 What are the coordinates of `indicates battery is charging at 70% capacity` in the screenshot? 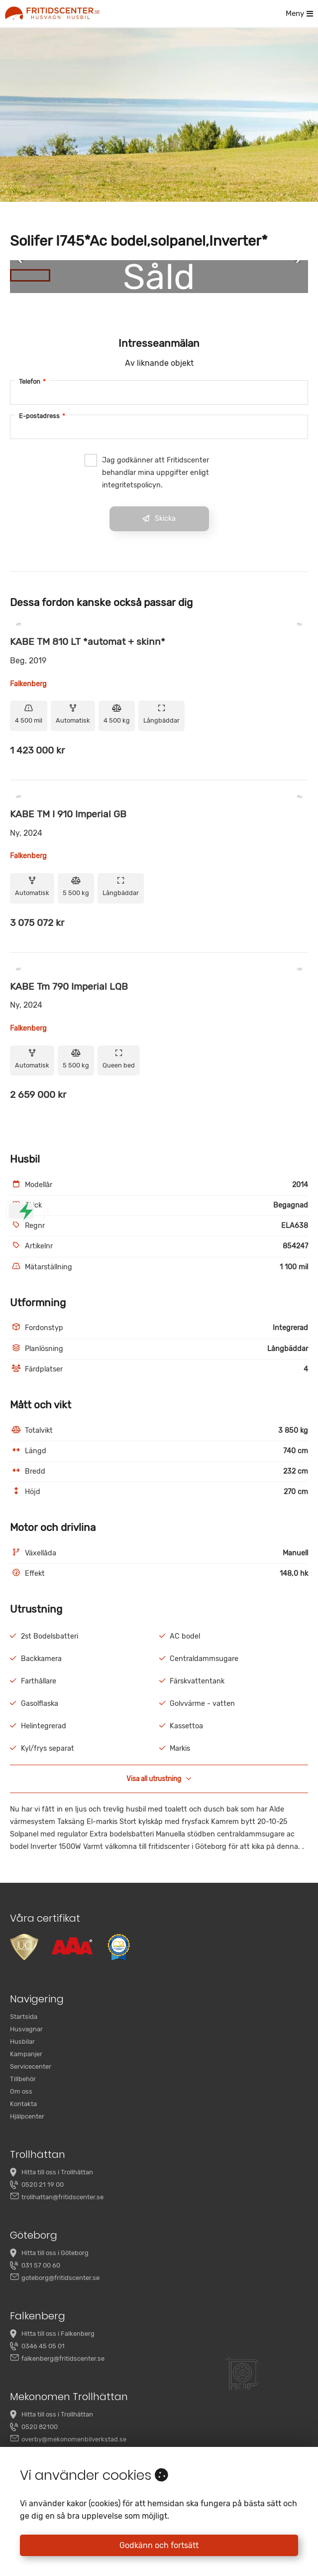 It's located at (27, 1211).